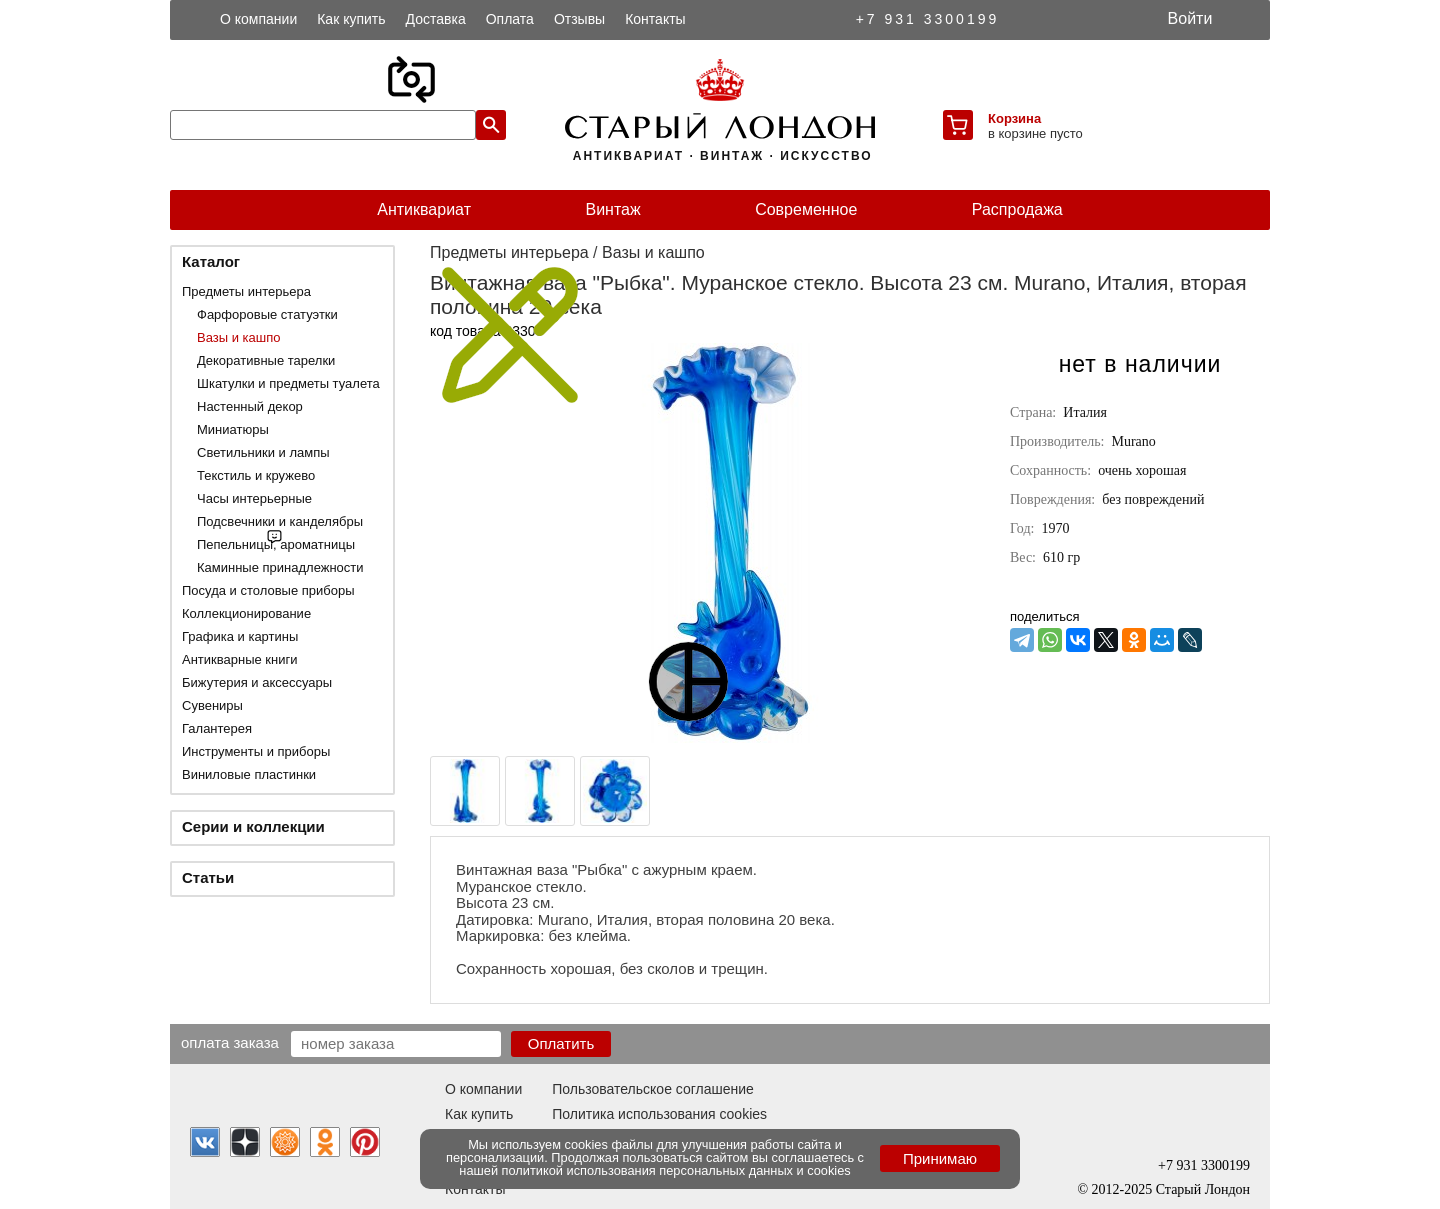 This screenshot has height=1209, width=1440. I want to click on view data breakdown or statistics, so click(688, 681).